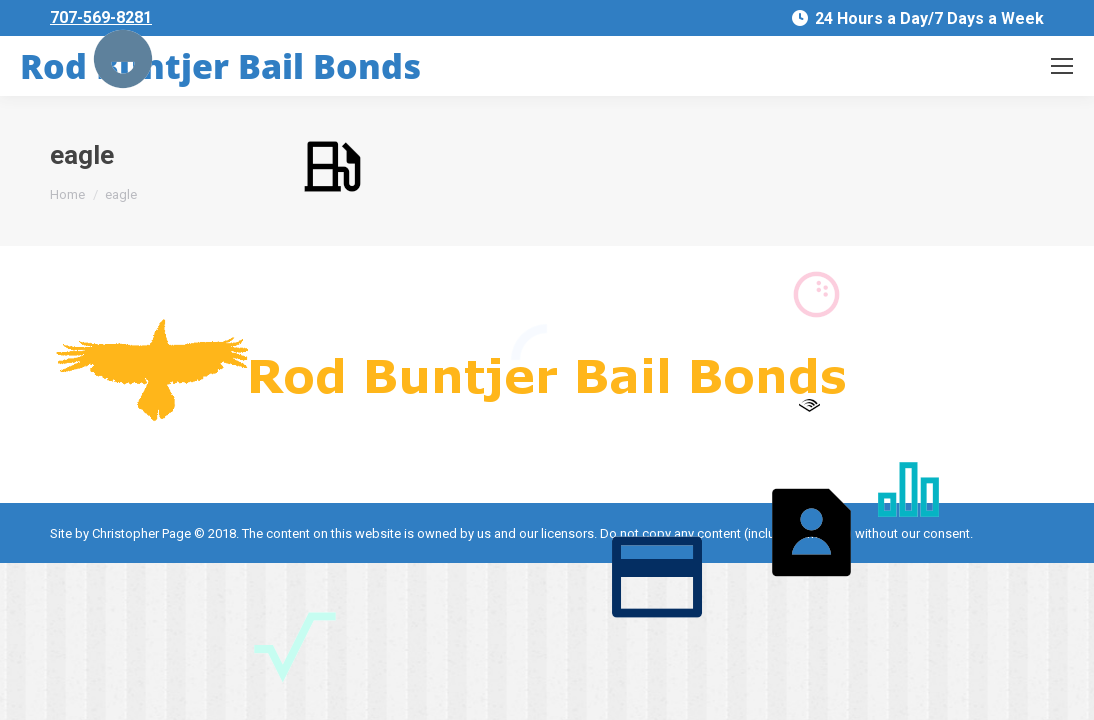 This screenshot has height=720, width=1094. I want to click on open the Audible app, so click(809, 405).